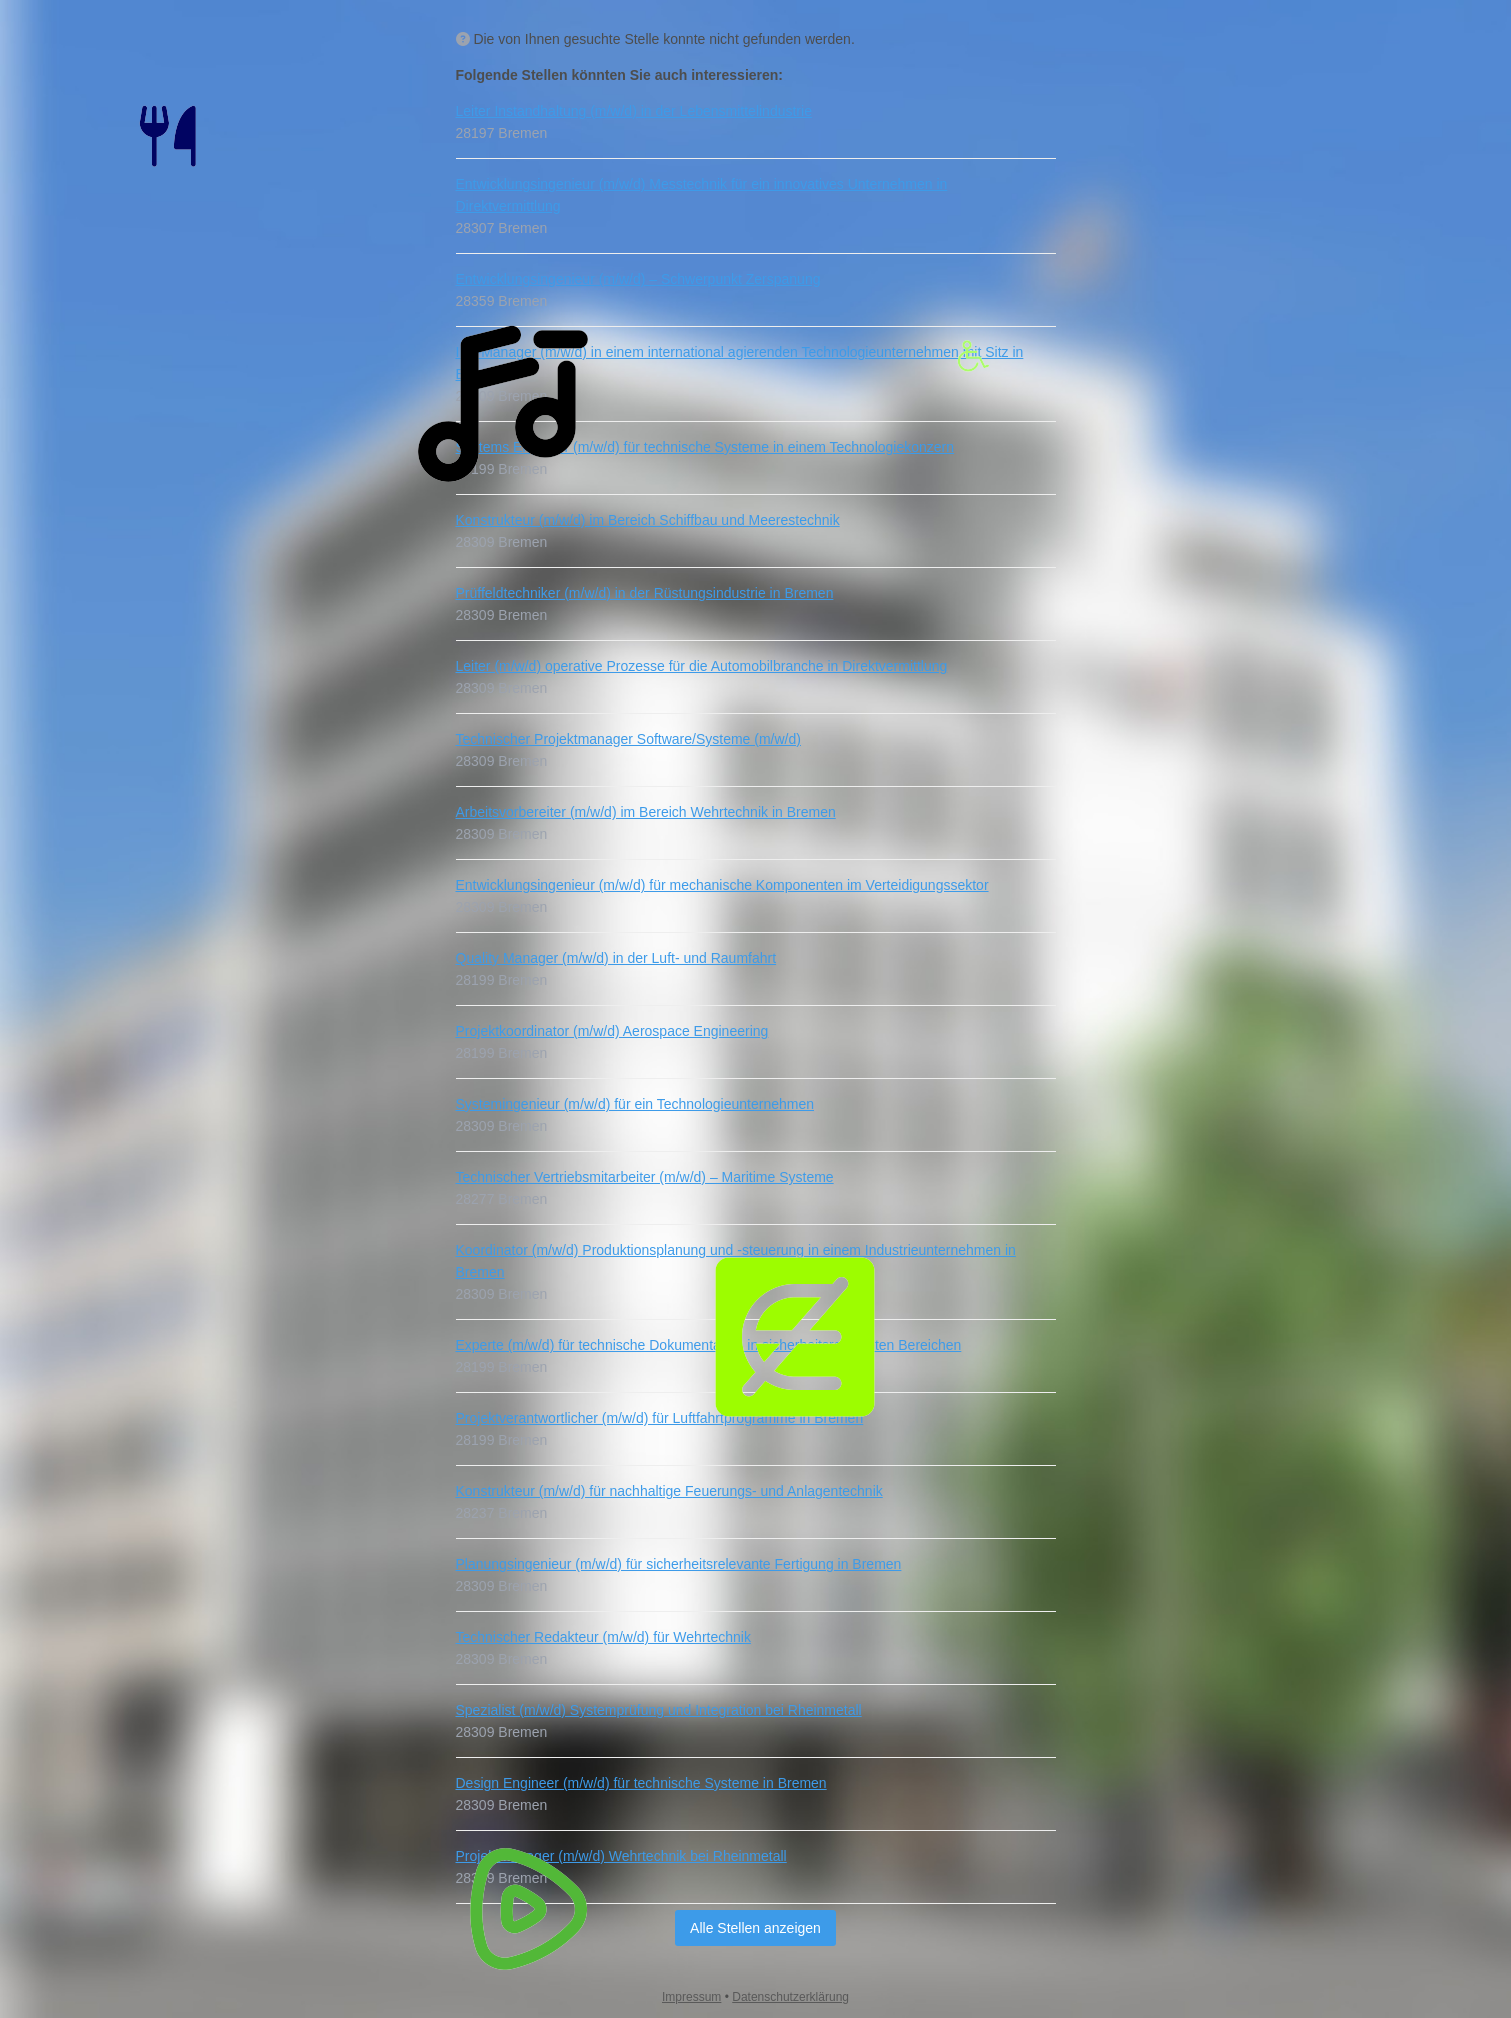 This screenshot has height=2018, width=1511. Describe the element at coordinates (169, 135) in the screenshot. I see `access food and dining options` at that location.